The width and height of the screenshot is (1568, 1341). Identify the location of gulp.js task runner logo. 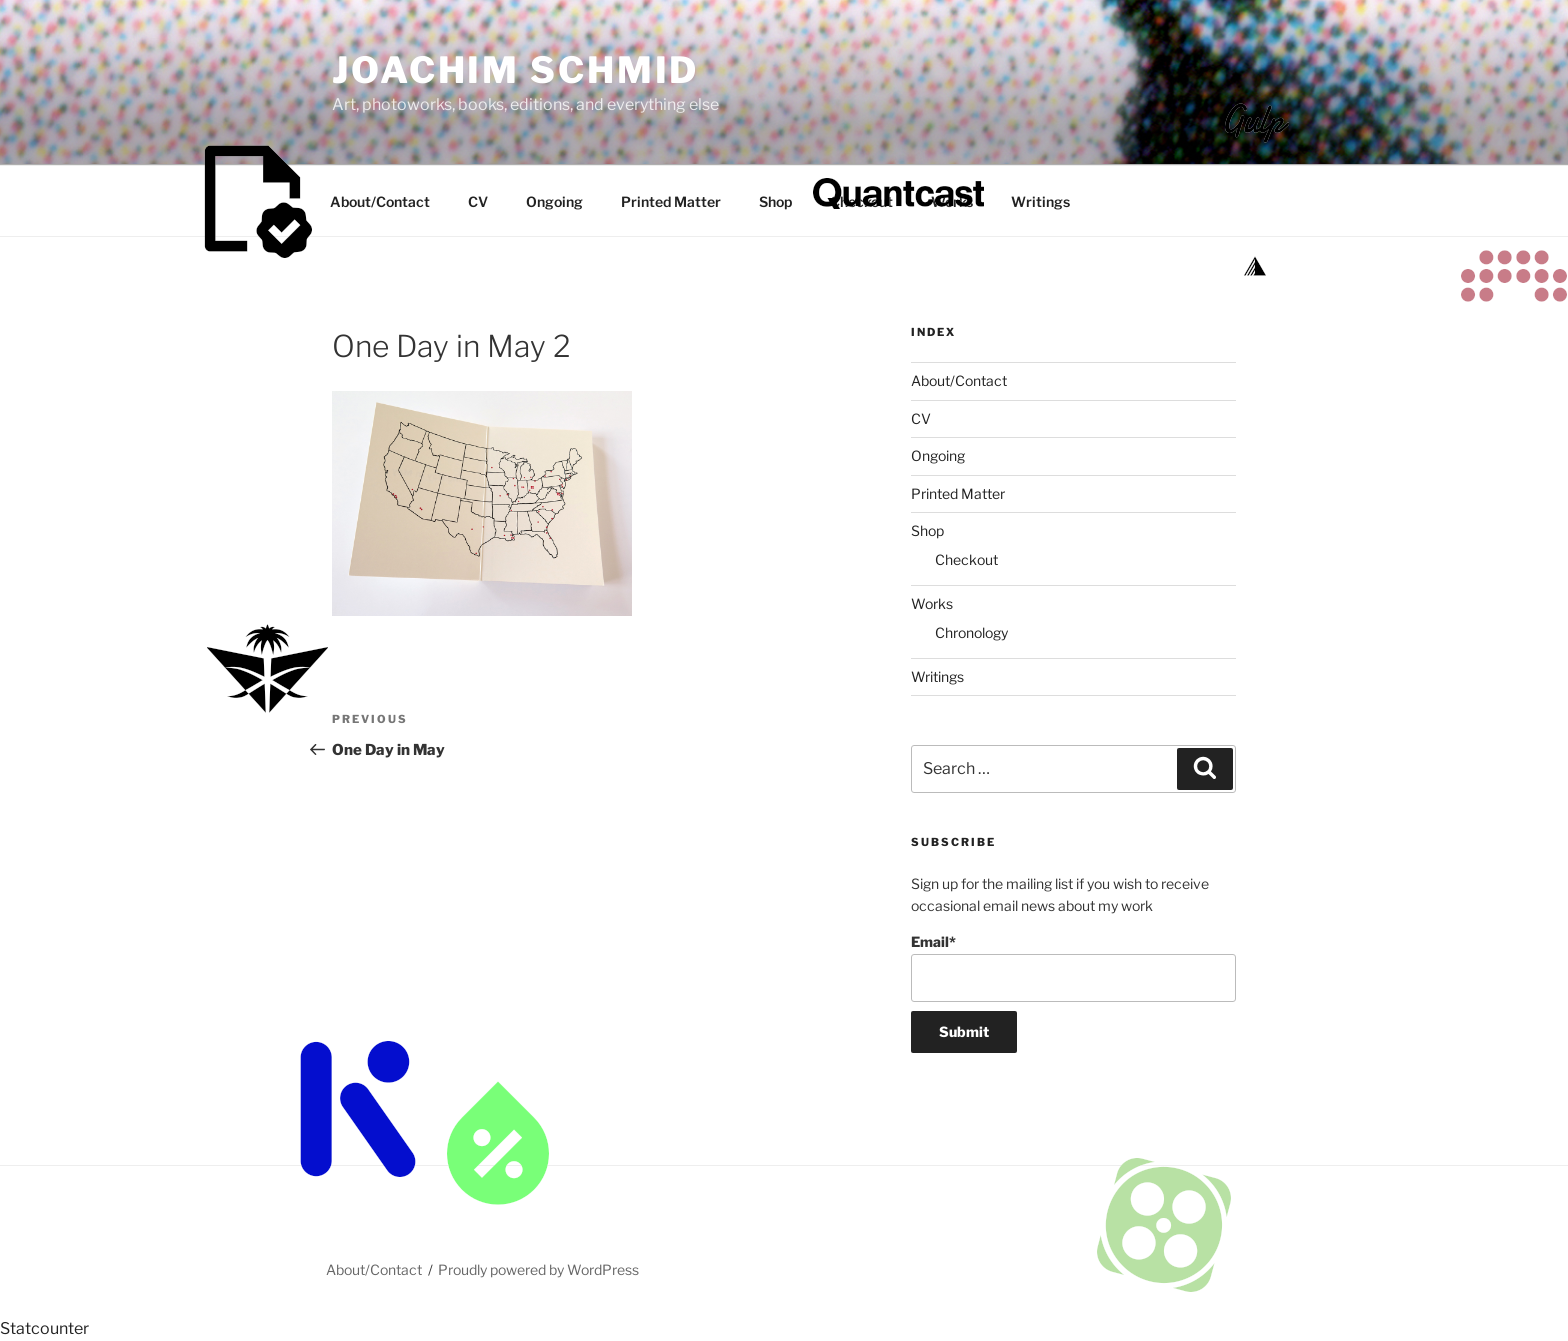
(1257, 123).